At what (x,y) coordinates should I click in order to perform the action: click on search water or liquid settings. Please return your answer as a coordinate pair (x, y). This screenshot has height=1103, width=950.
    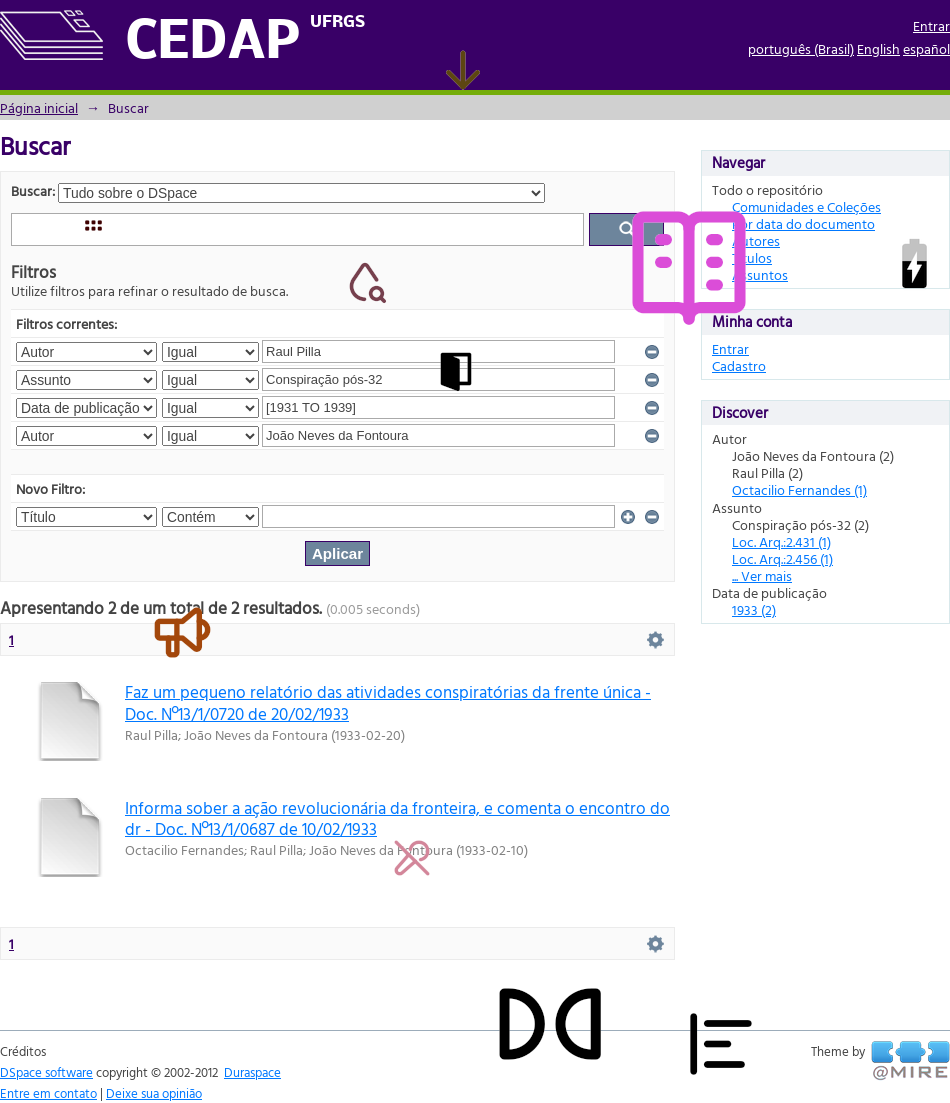
    Looking at the image, I should click on (365, 282).